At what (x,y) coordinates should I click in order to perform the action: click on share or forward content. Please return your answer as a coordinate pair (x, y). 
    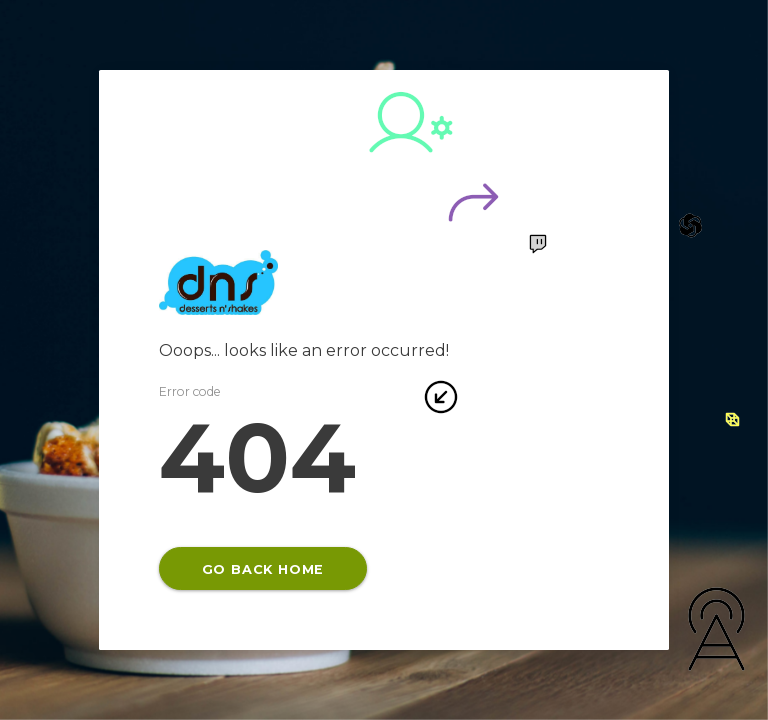
    Looking at the image, I should click on (473, 202).